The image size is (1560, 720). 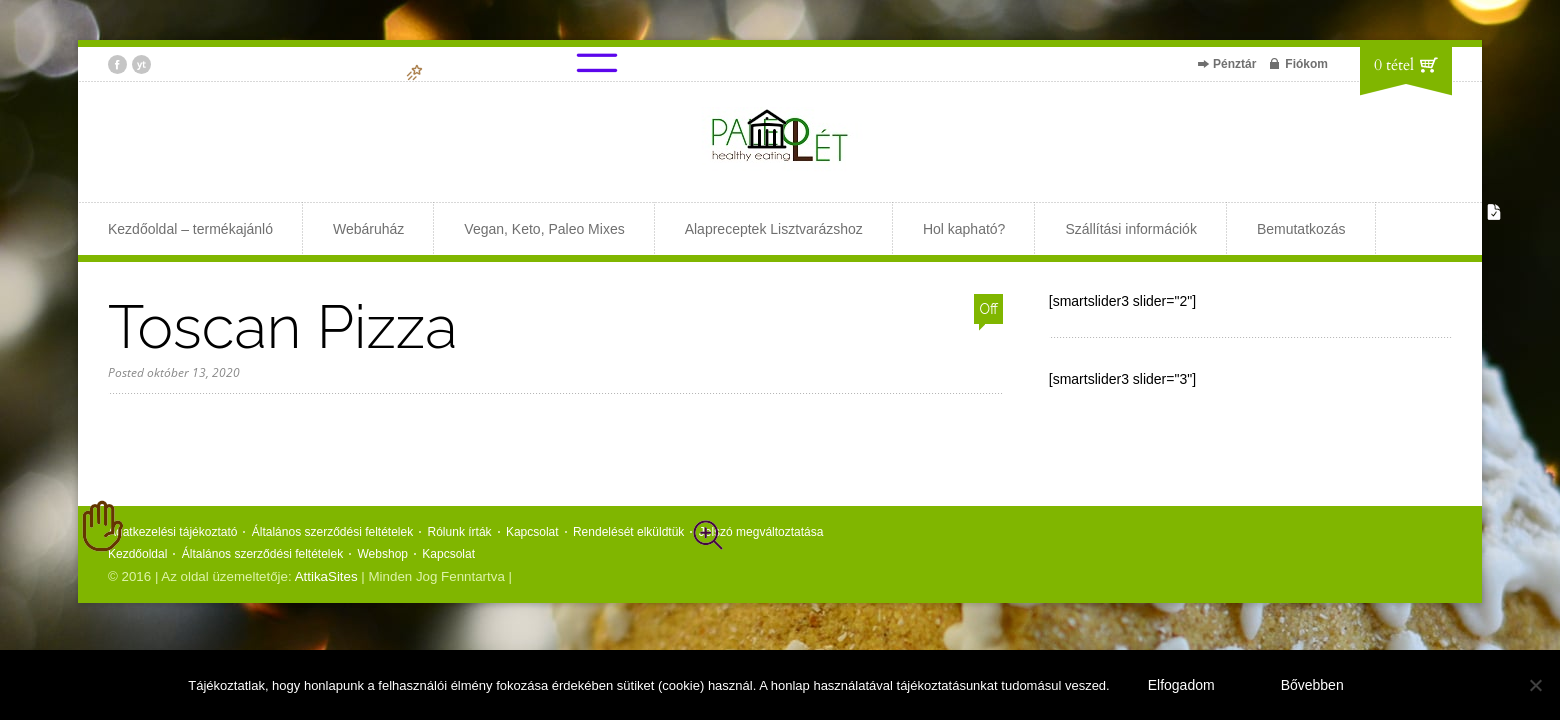 What do you see at coordinates (414, 72) in the screenshot?
I see `add to favorites or wishlist` at bounding box center [414, 72].